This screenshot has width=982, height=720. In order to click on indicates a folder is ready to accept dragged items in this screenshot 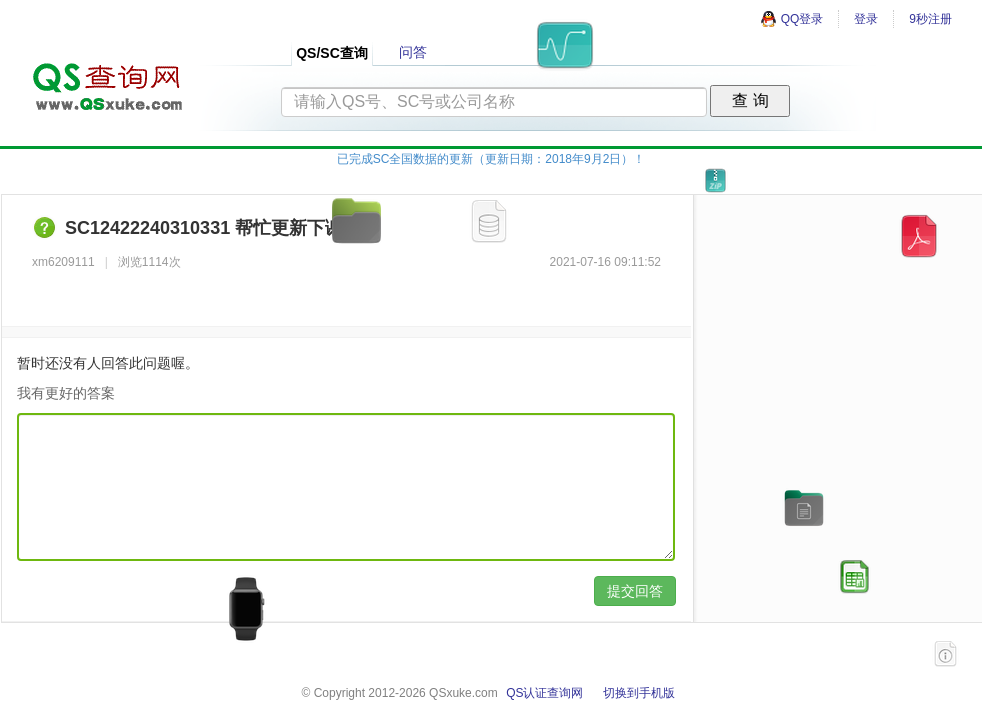, I will do `click(356, 220)`.